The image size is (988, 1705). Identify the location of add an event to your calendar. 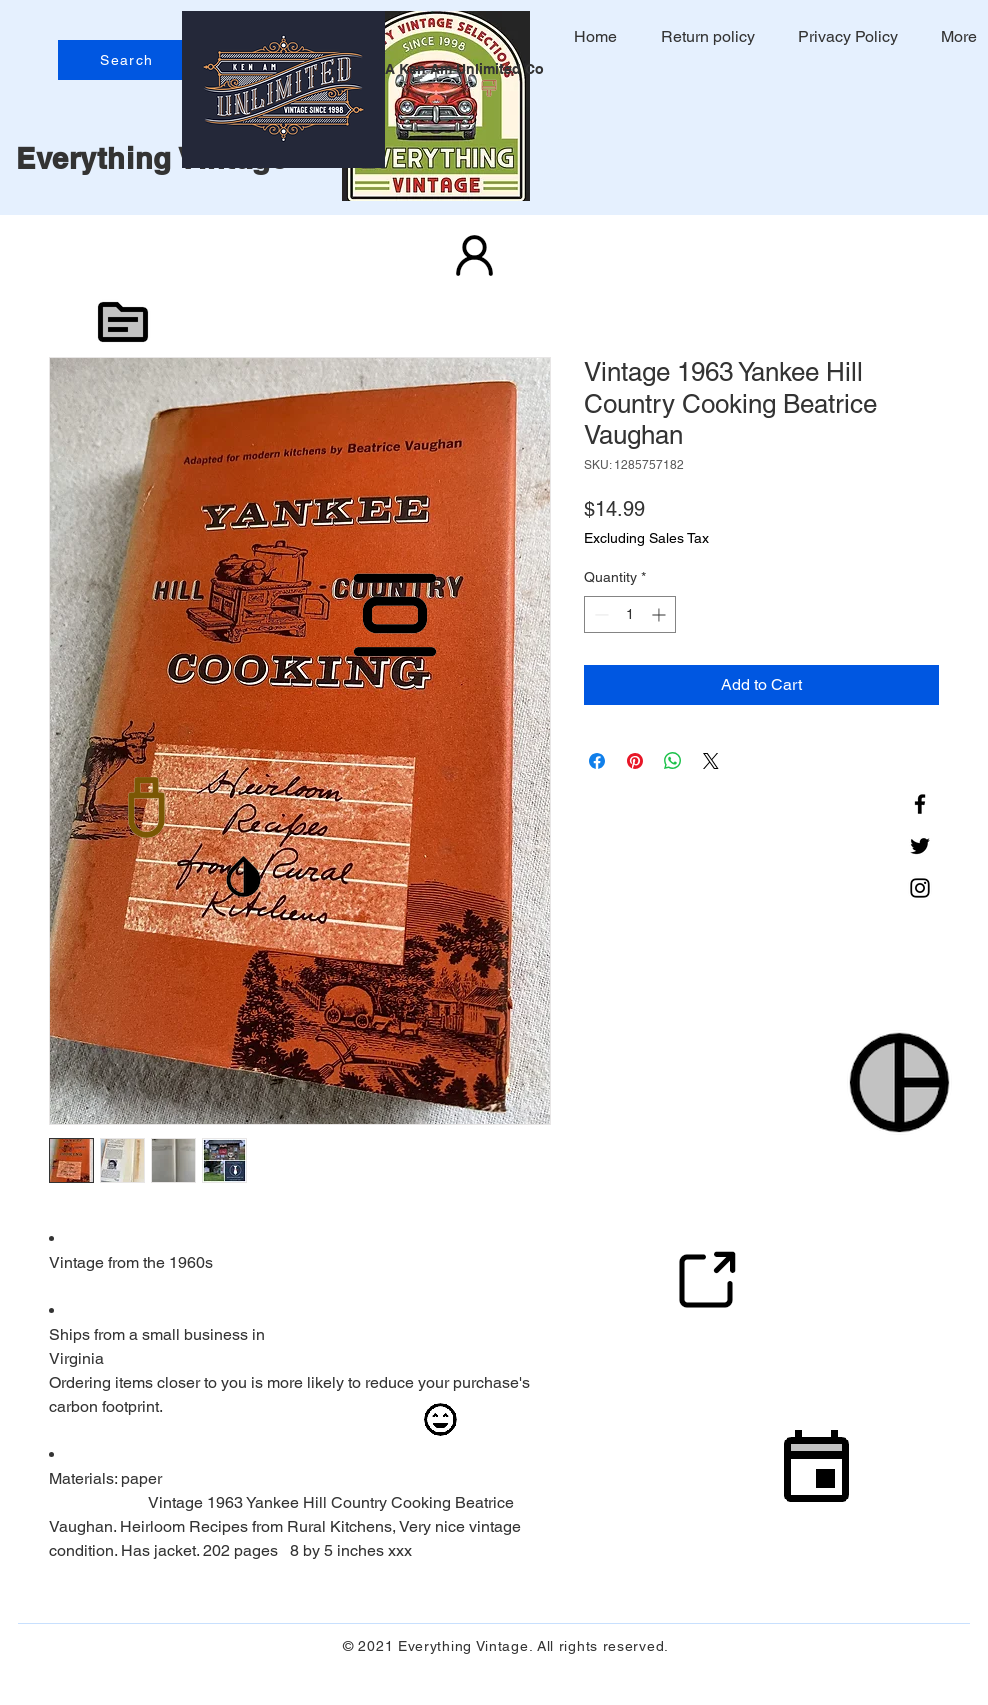
(816, 1469).